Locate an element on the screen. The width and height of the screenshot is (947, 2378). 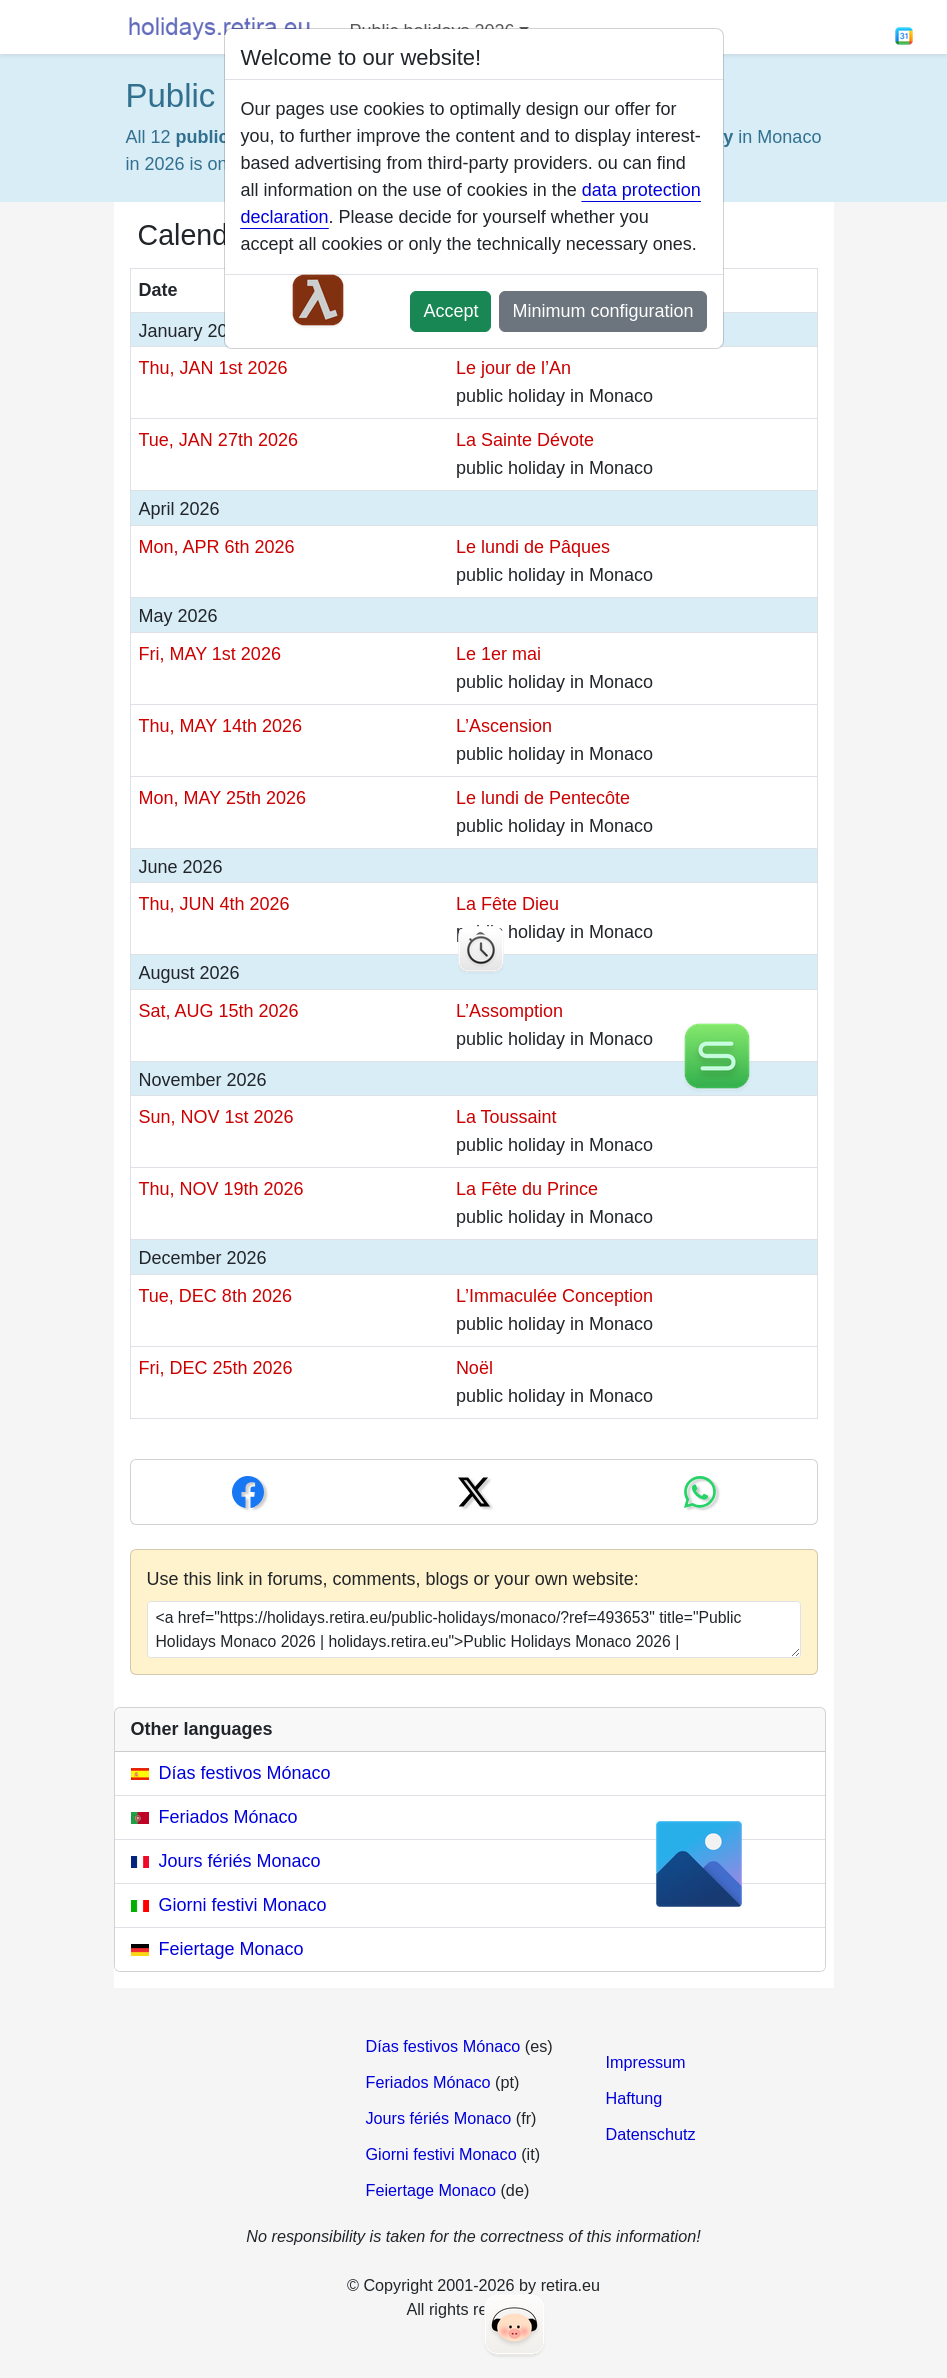
open pomidor timer app is located at coordinates (481, 949).